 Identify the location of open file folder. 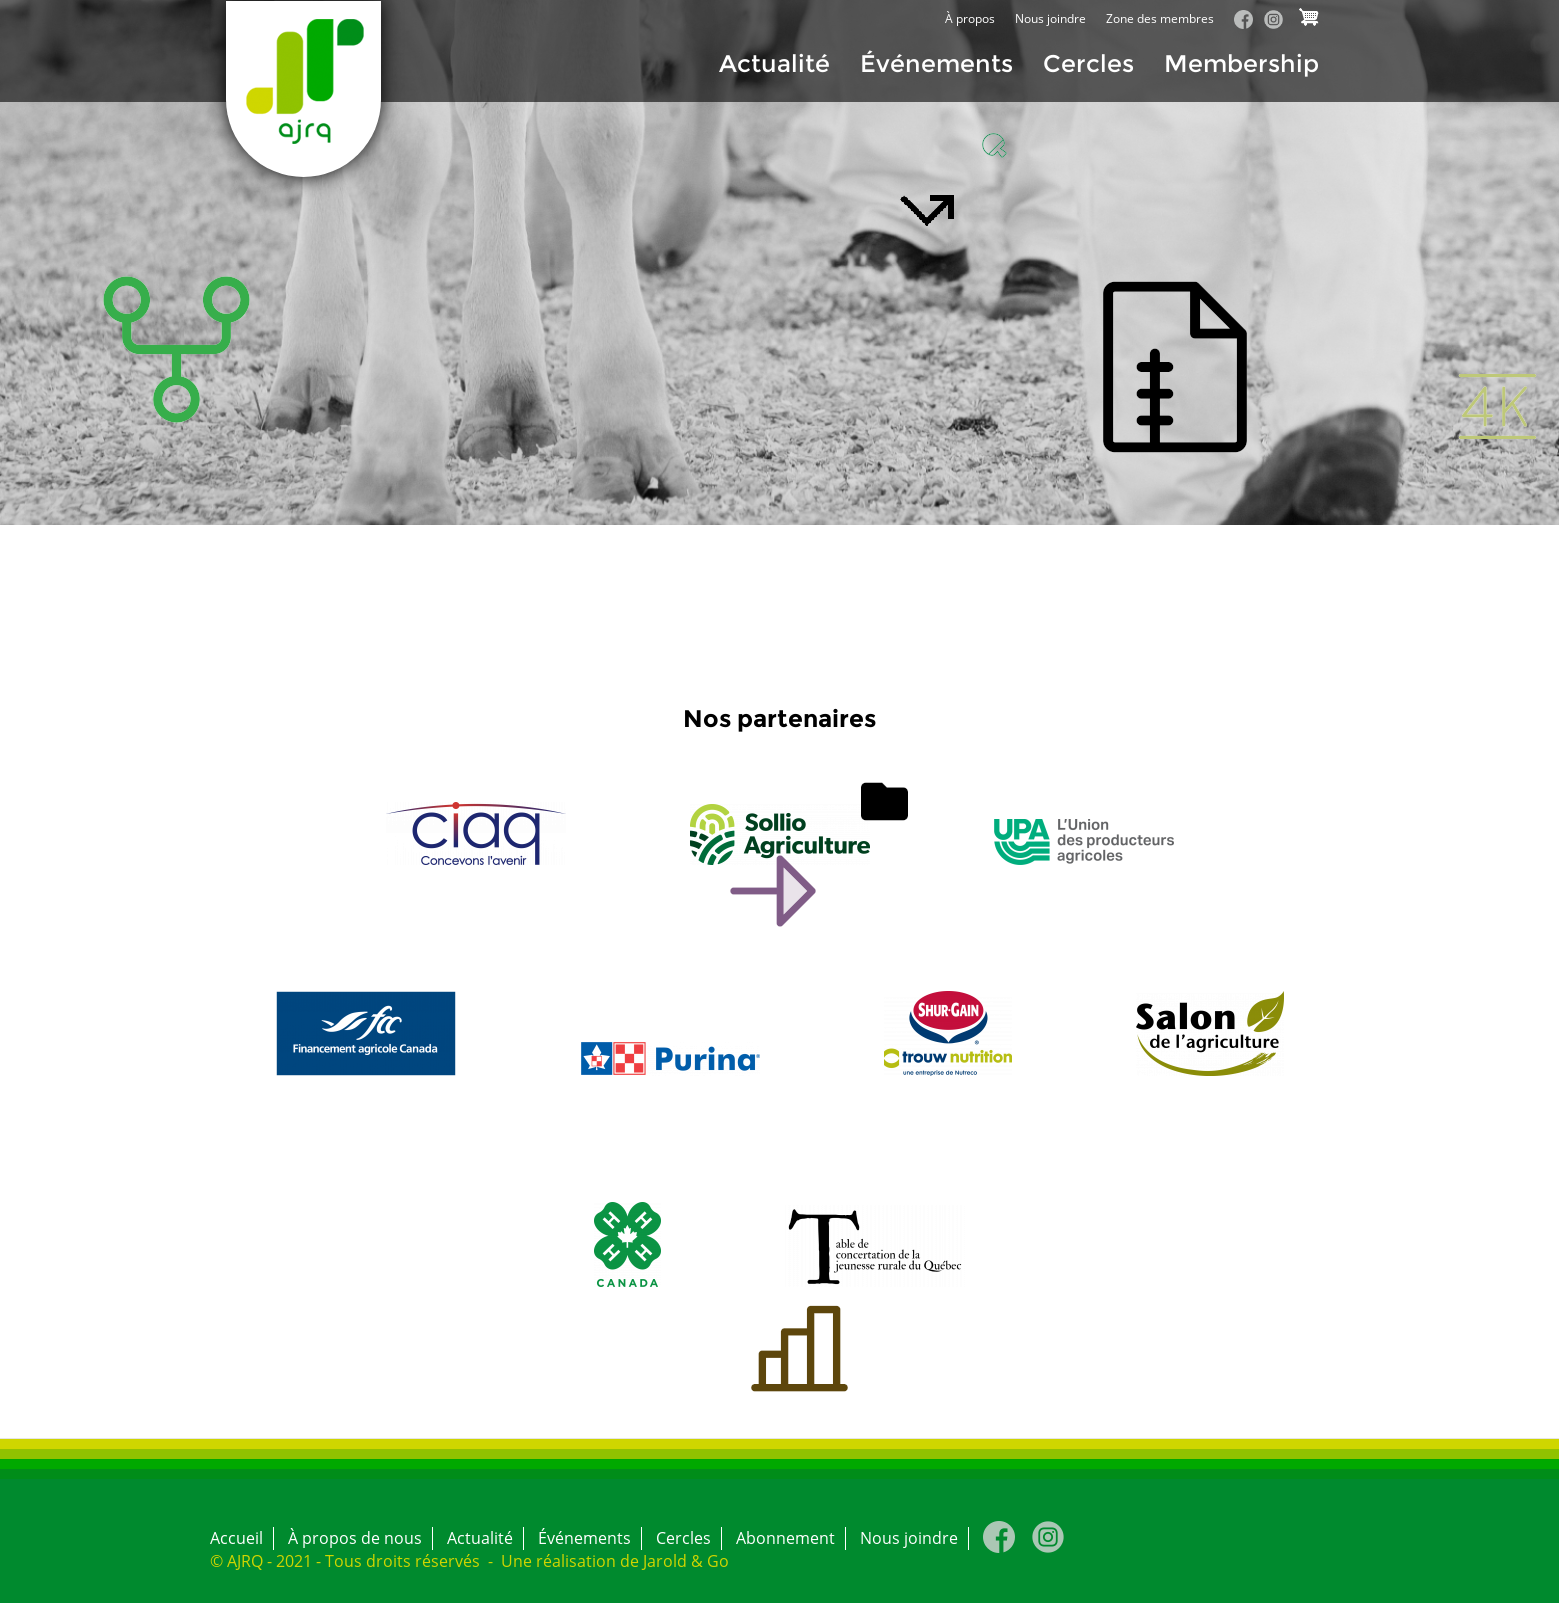
(884, 801).